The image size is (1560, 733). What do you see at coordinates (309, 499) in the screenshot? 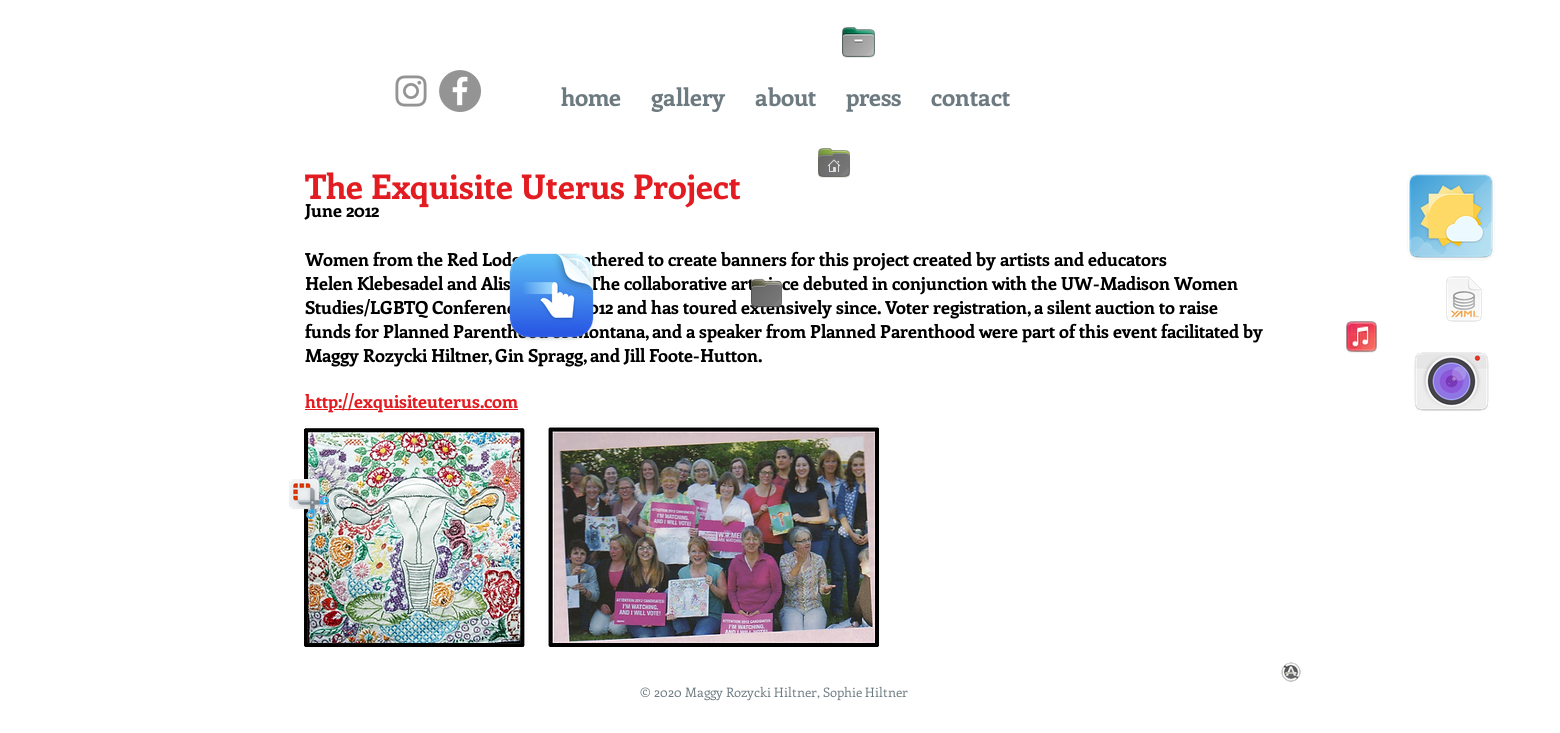
I see `open snipping tool to capture a screenshot` at bounding box center [309, 499].